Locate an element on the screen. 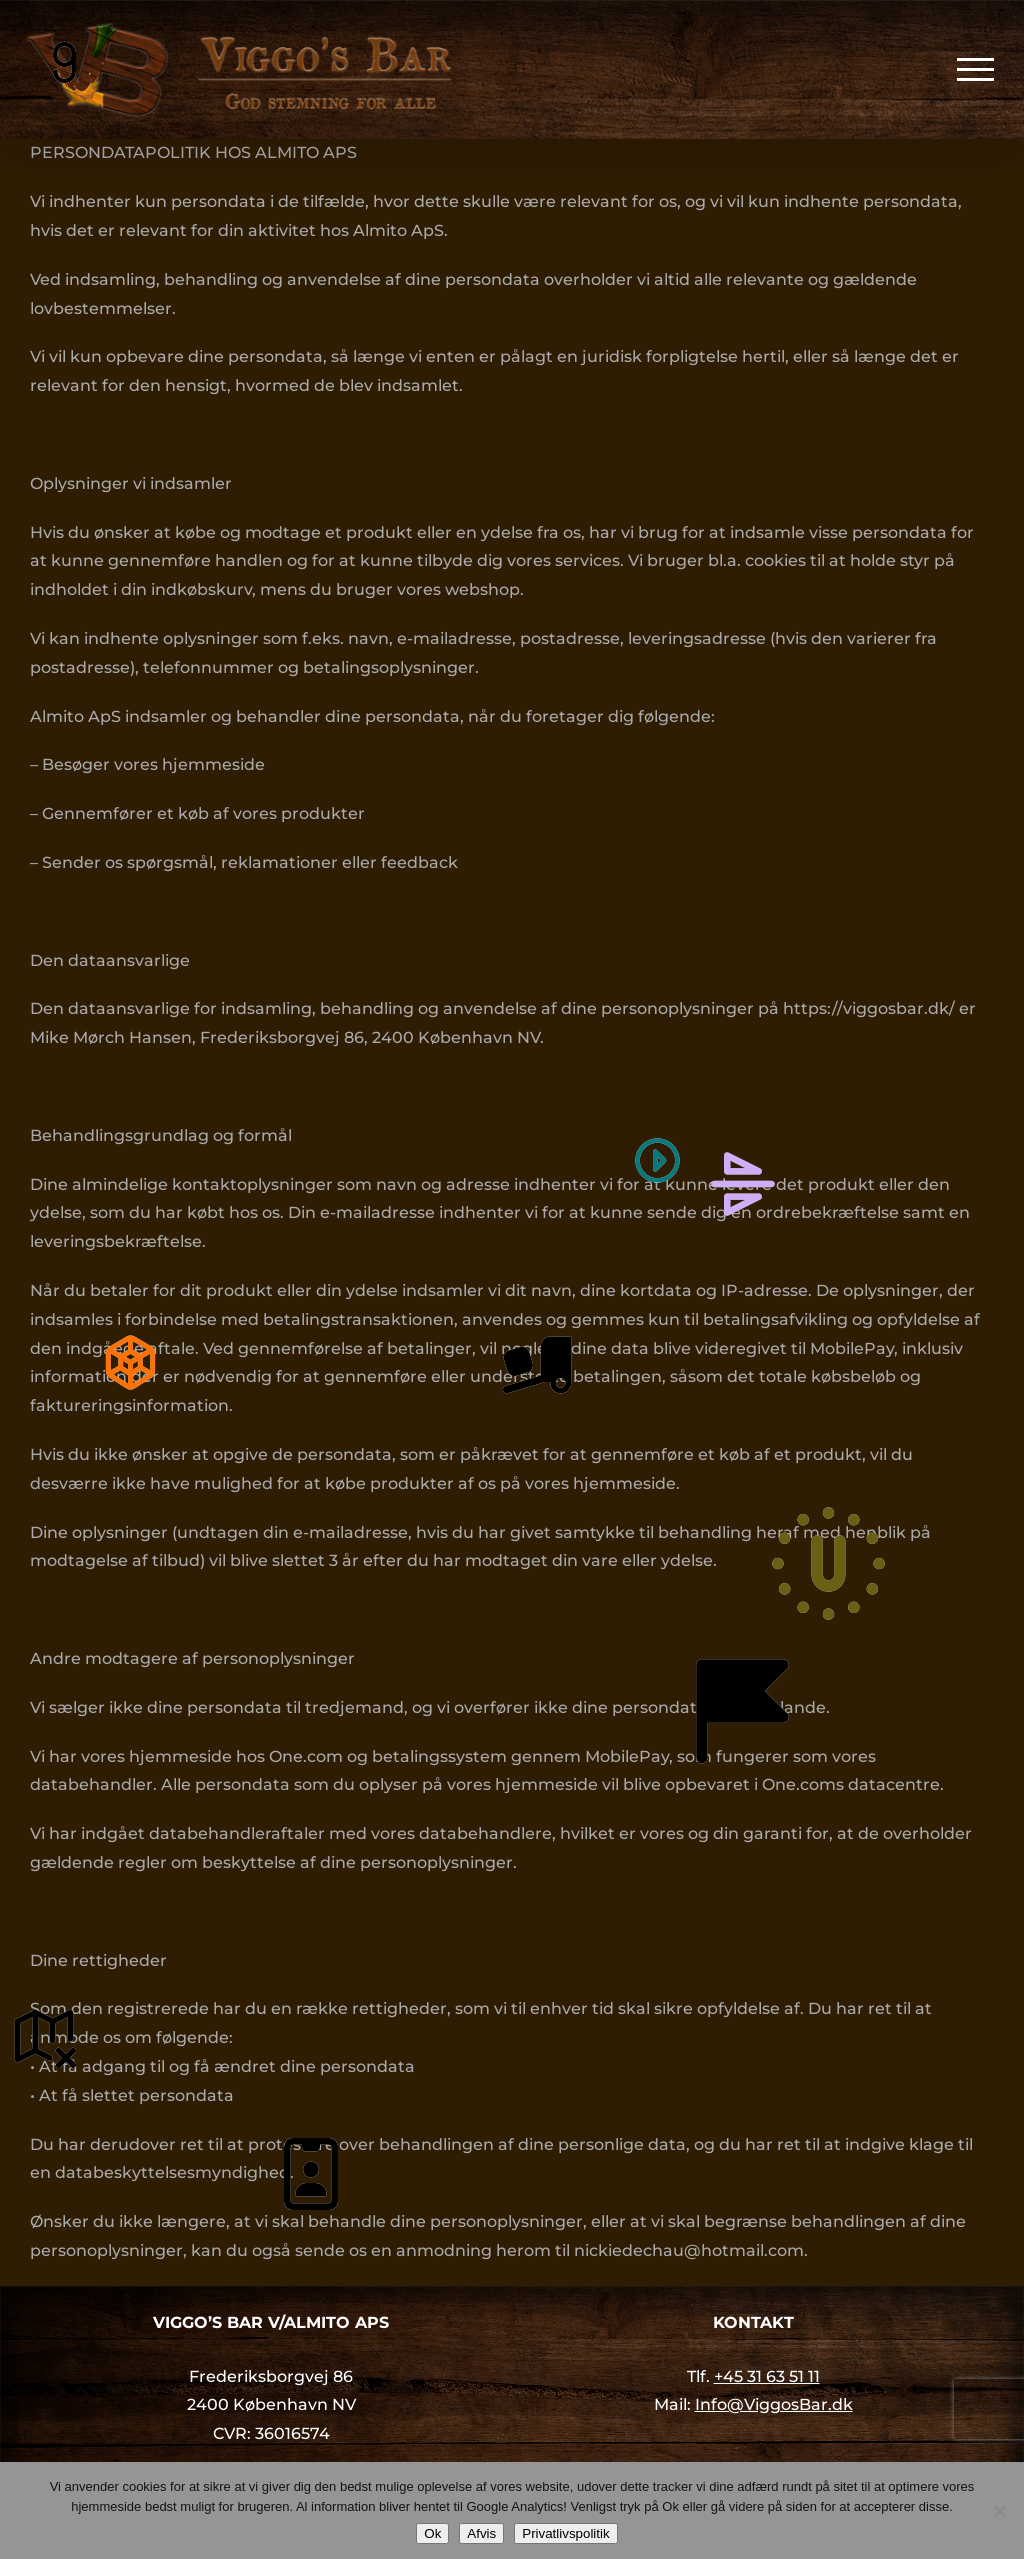  play media or start video is located at coordinates (657, 1160).